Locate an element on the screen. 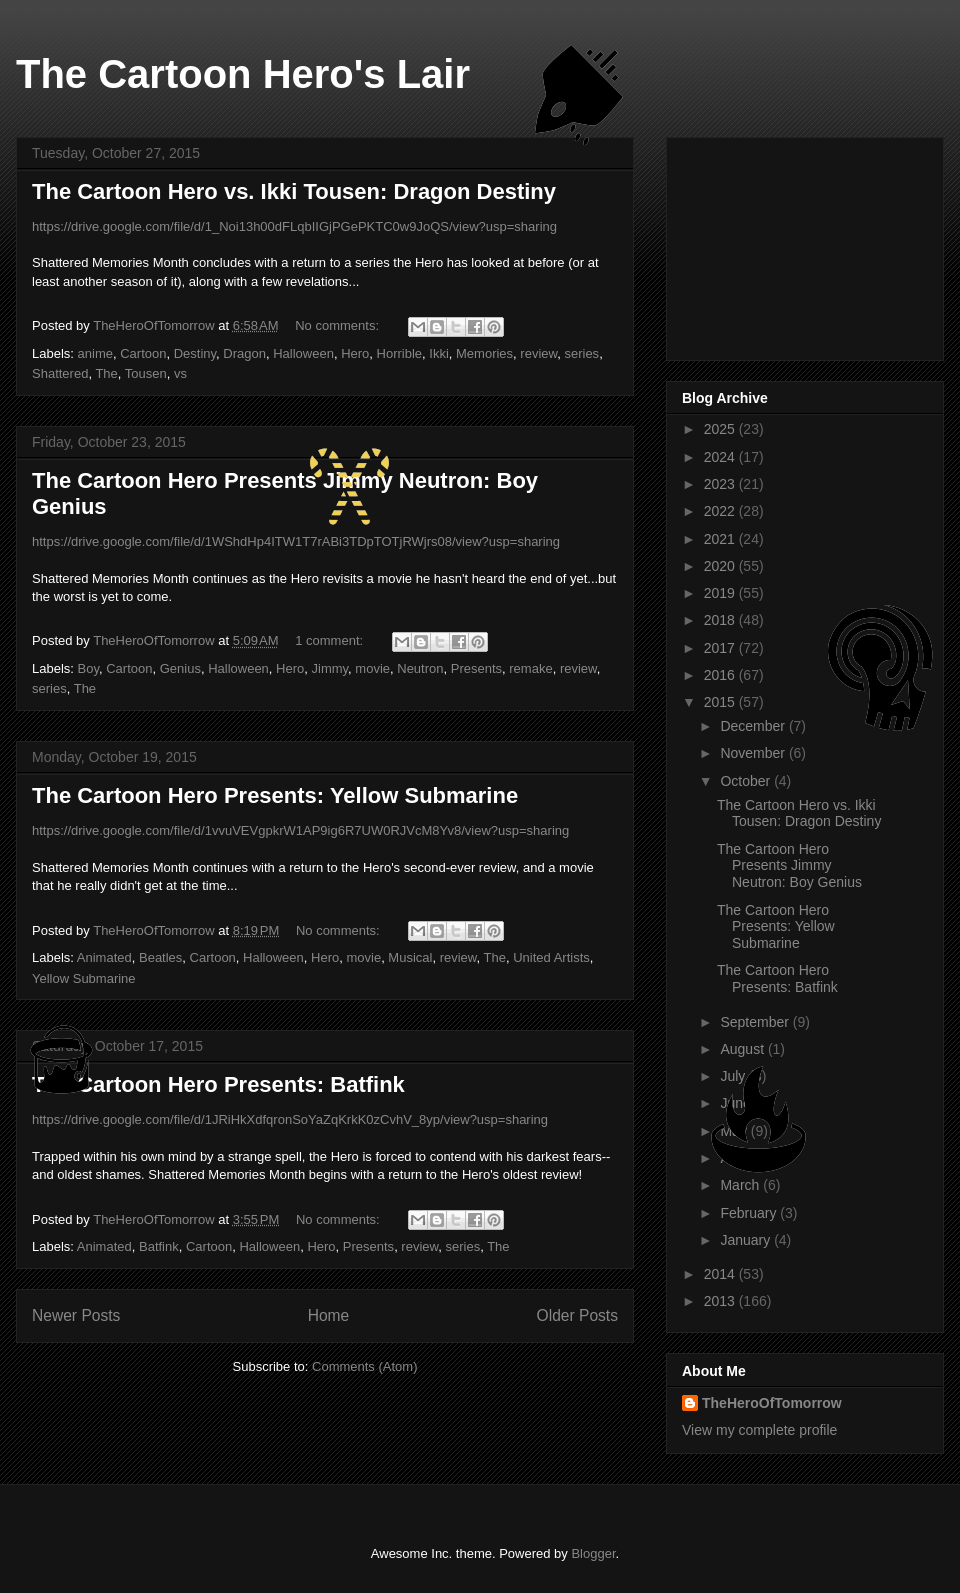  access fire pit or bonfire feature in game is located at coordinates (757, 1119).